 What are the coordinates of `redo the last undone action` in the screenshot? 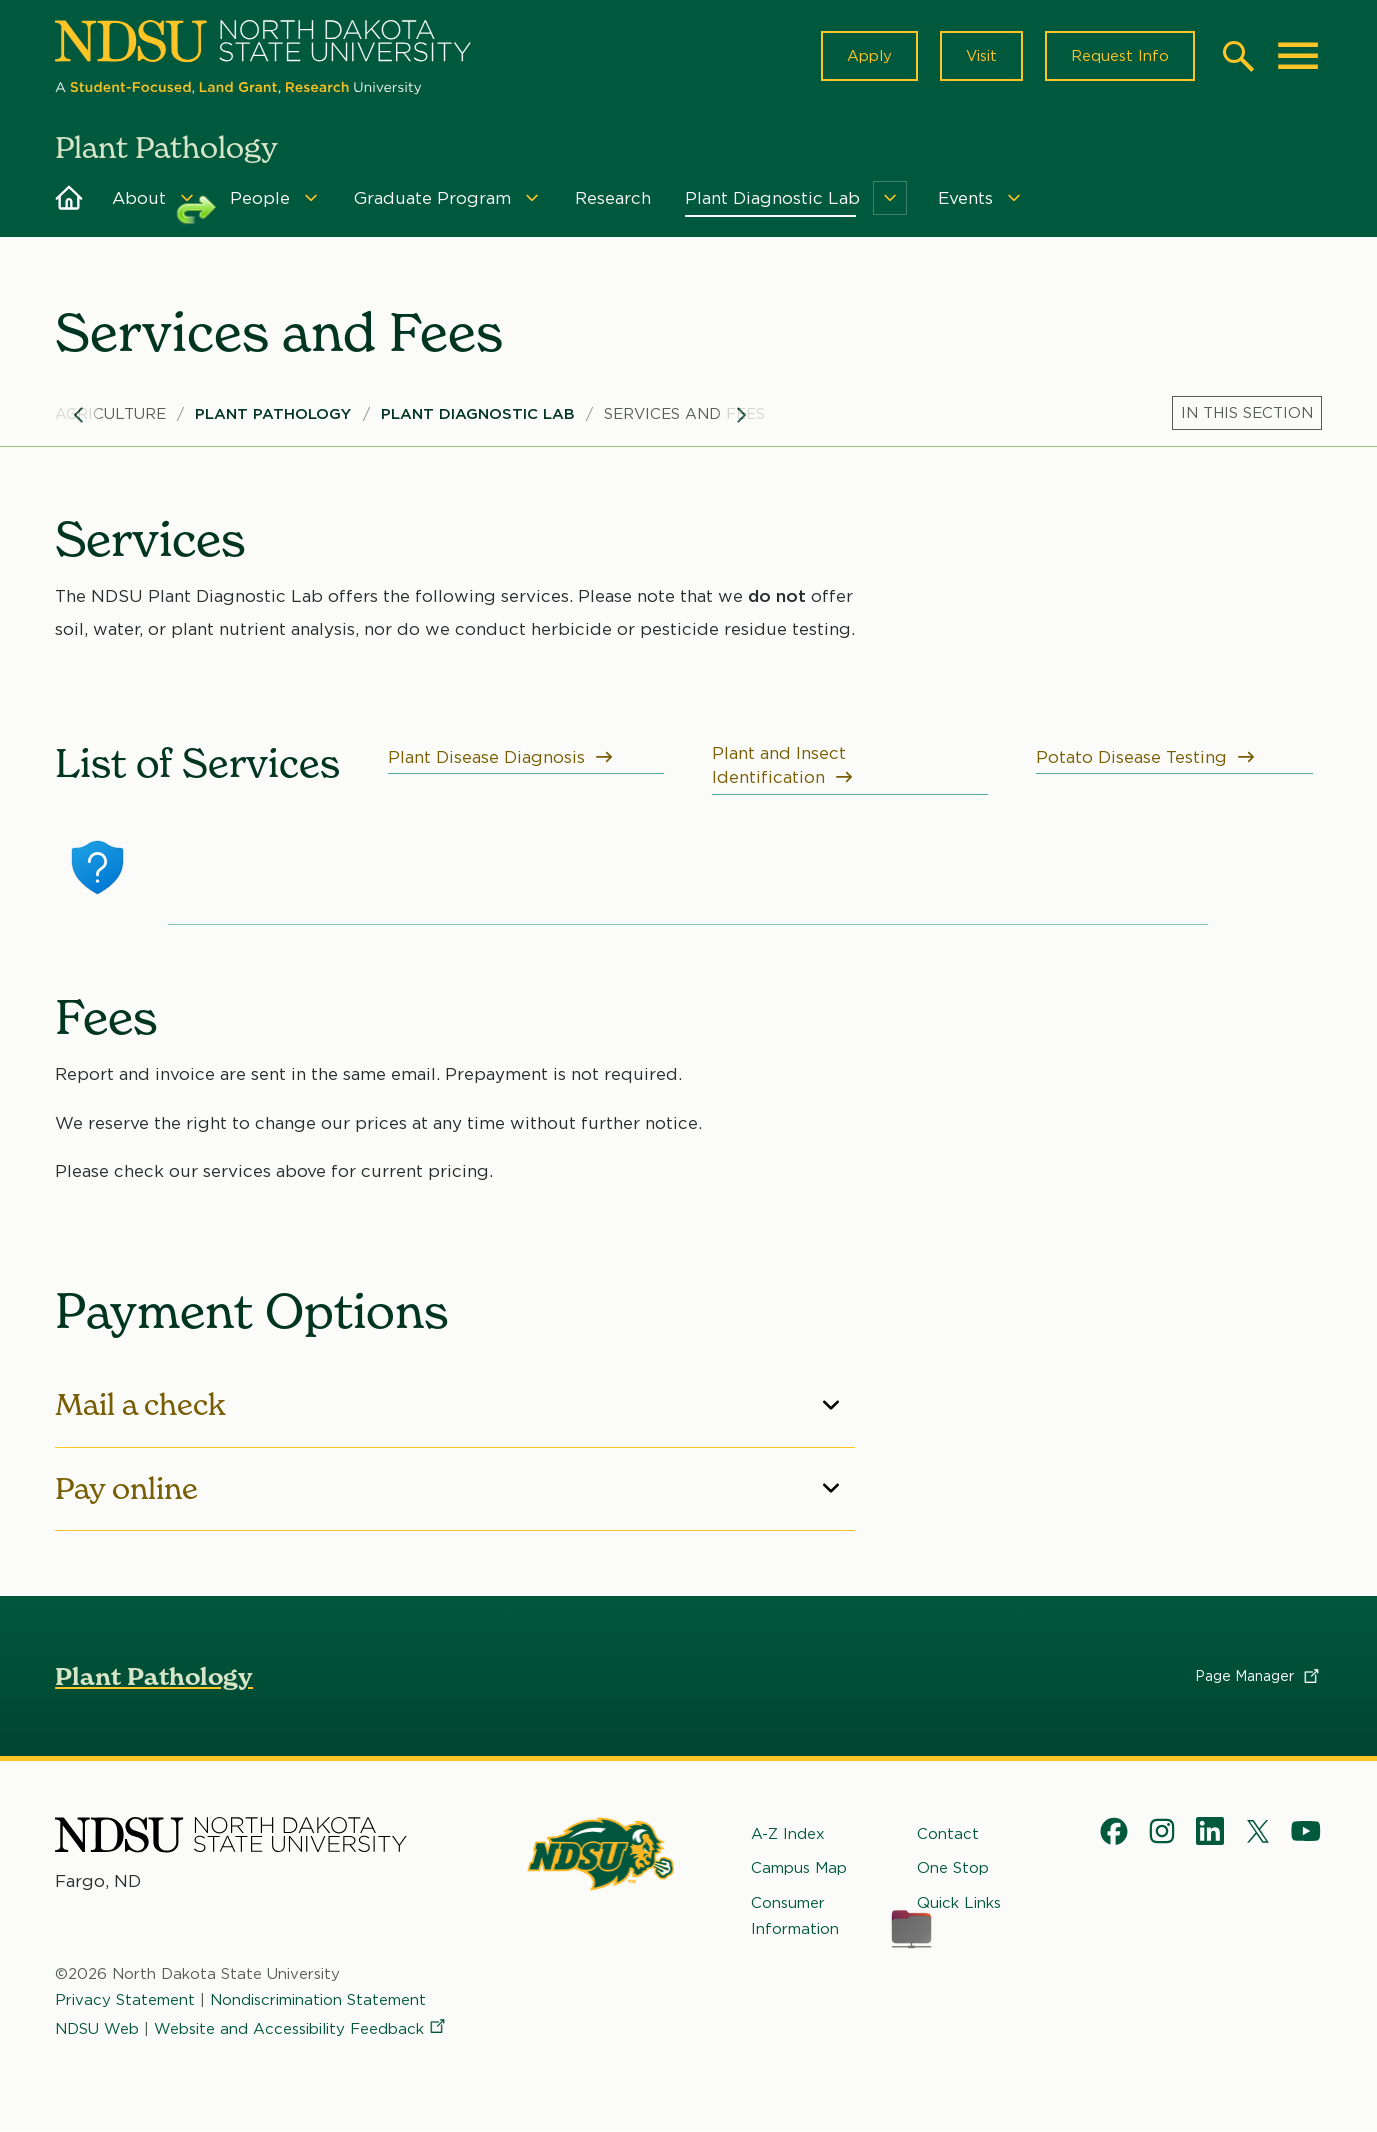 It's located at (196, 208).